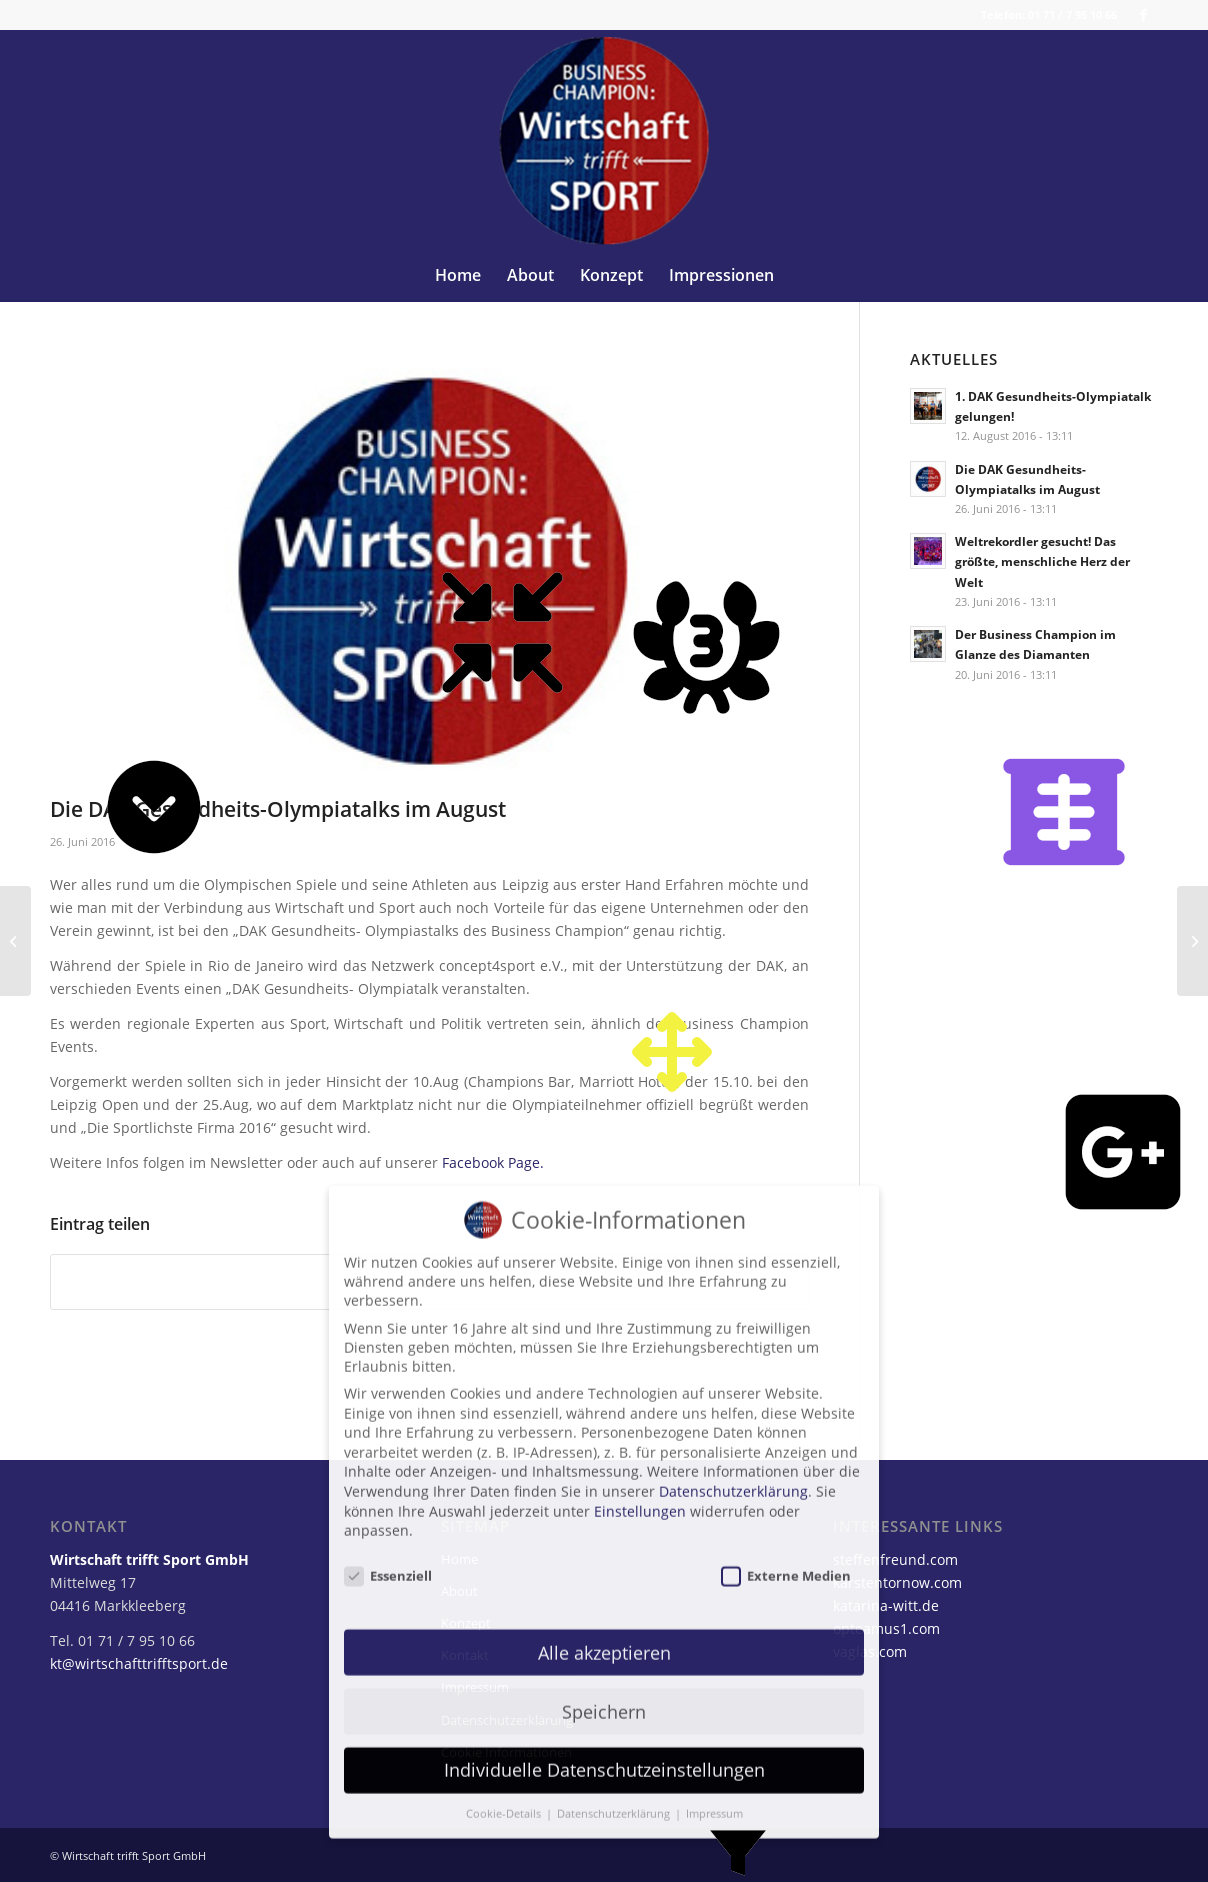 Image resolution: width=1208 pixels, height=1882 pixels. What do you see at coordinates (738, 1853) in the screenshot?
I see `filter or sort content` at bounding box center [738, 1853].